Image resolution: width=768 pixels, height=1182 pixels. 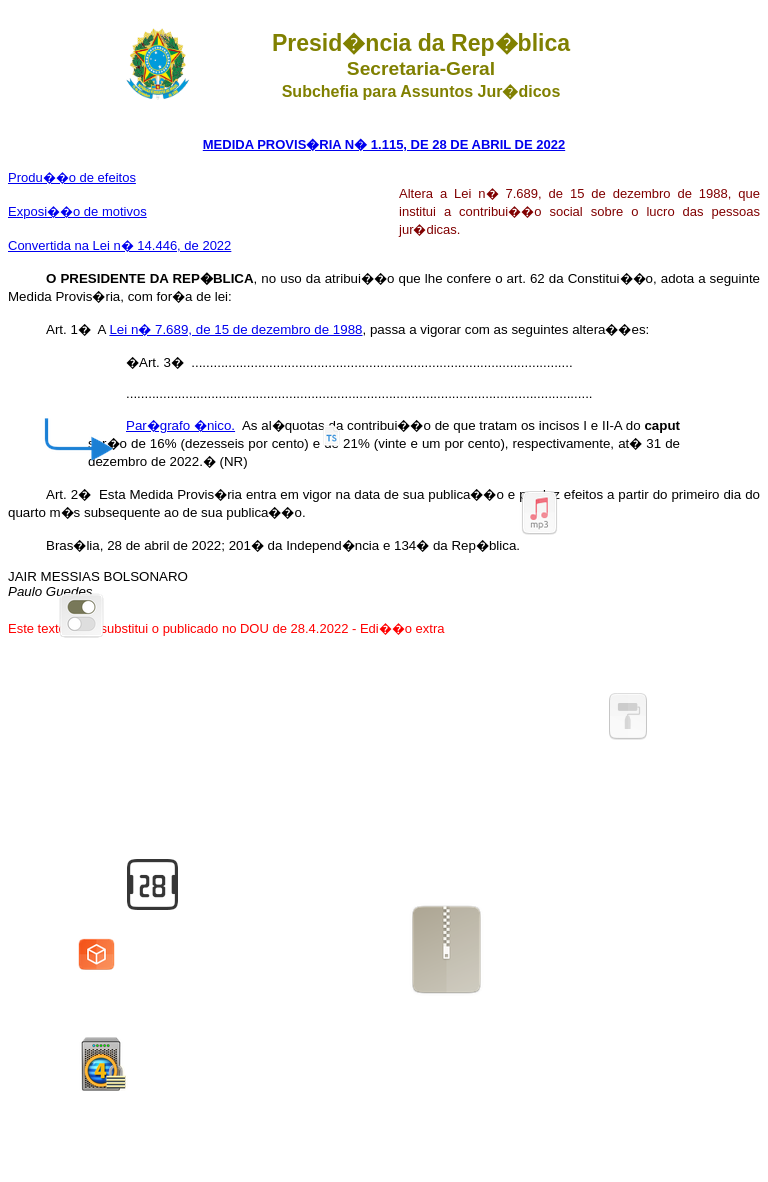 What do you see at coordinates (80, 439) in the screenshot?
I see `forward an email message` at bounding box center [80, 439].